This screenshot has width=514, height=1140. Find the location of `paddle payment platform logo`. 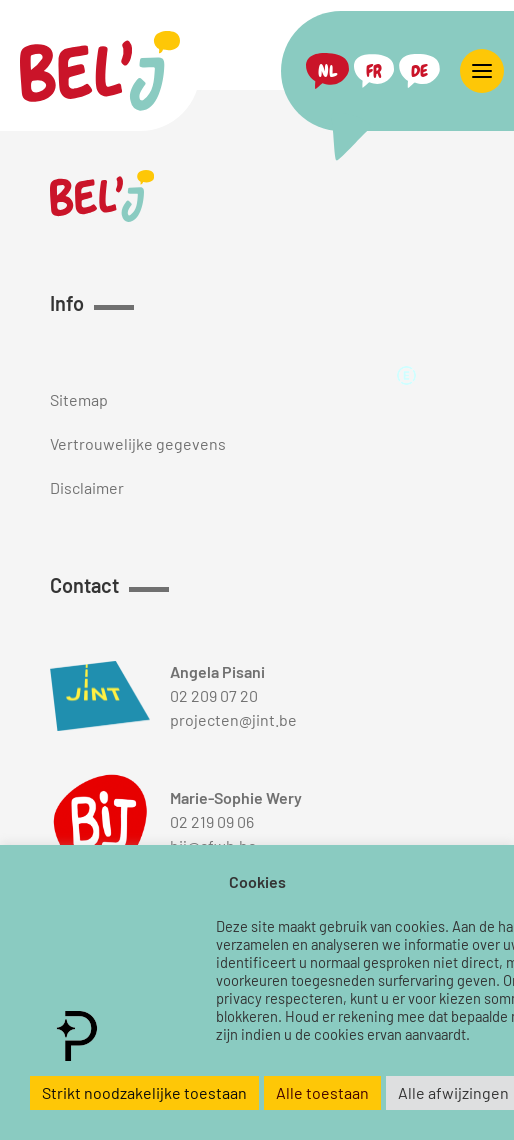

paddle payment platform logo is located at coordinates (77, 1036).